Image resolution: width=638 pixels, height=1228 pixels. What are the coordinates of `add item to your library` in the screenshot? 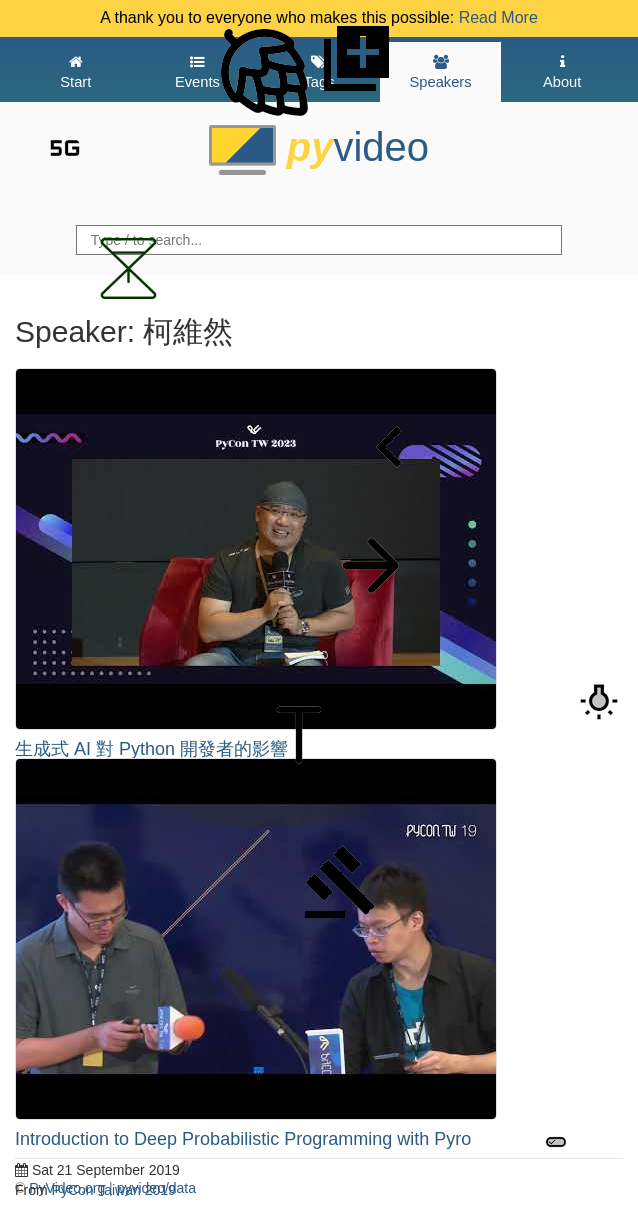 It's located at (356, 58).